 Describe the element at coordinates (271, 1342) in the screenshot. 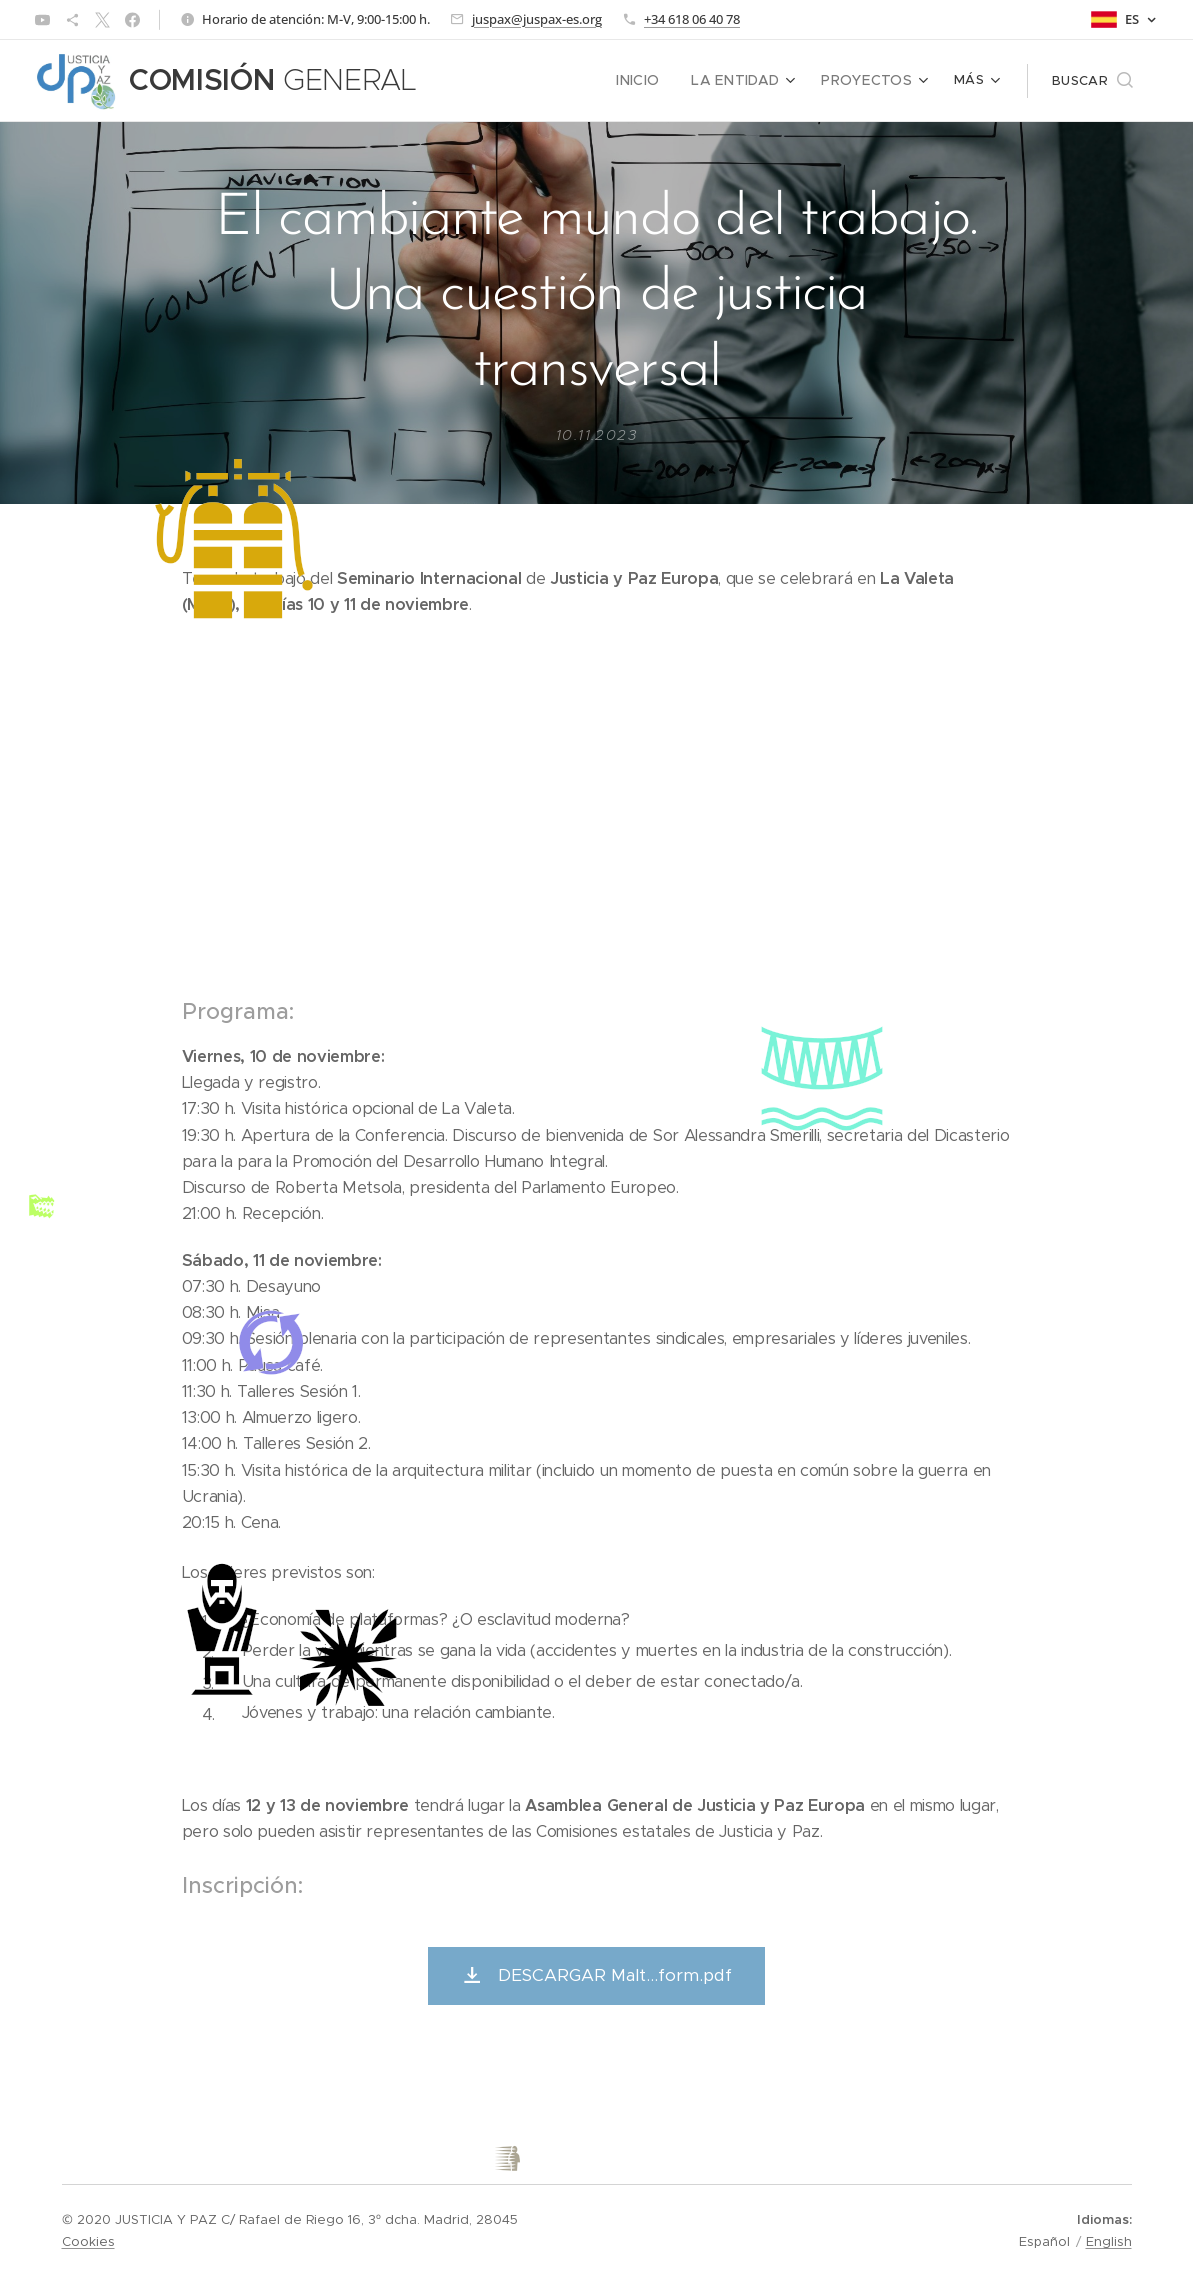

I see `refresh or reload content` at that location.